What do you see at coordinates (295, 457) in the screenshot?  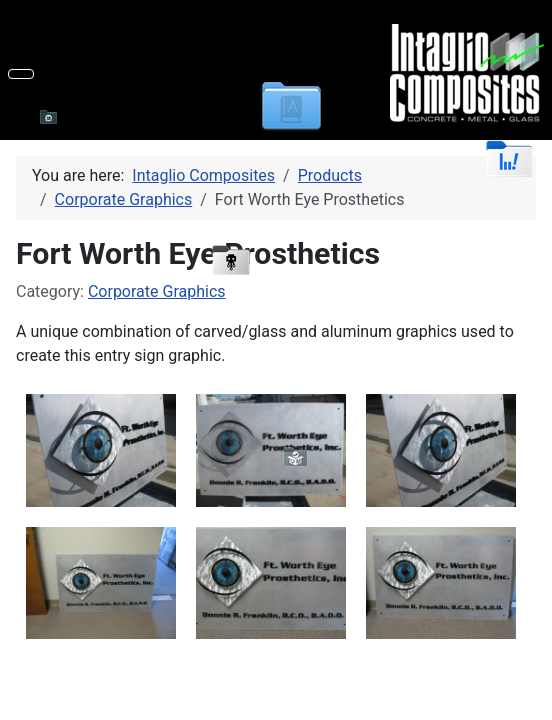 I see `open portableapps folder` at bounding box center [295, 457].